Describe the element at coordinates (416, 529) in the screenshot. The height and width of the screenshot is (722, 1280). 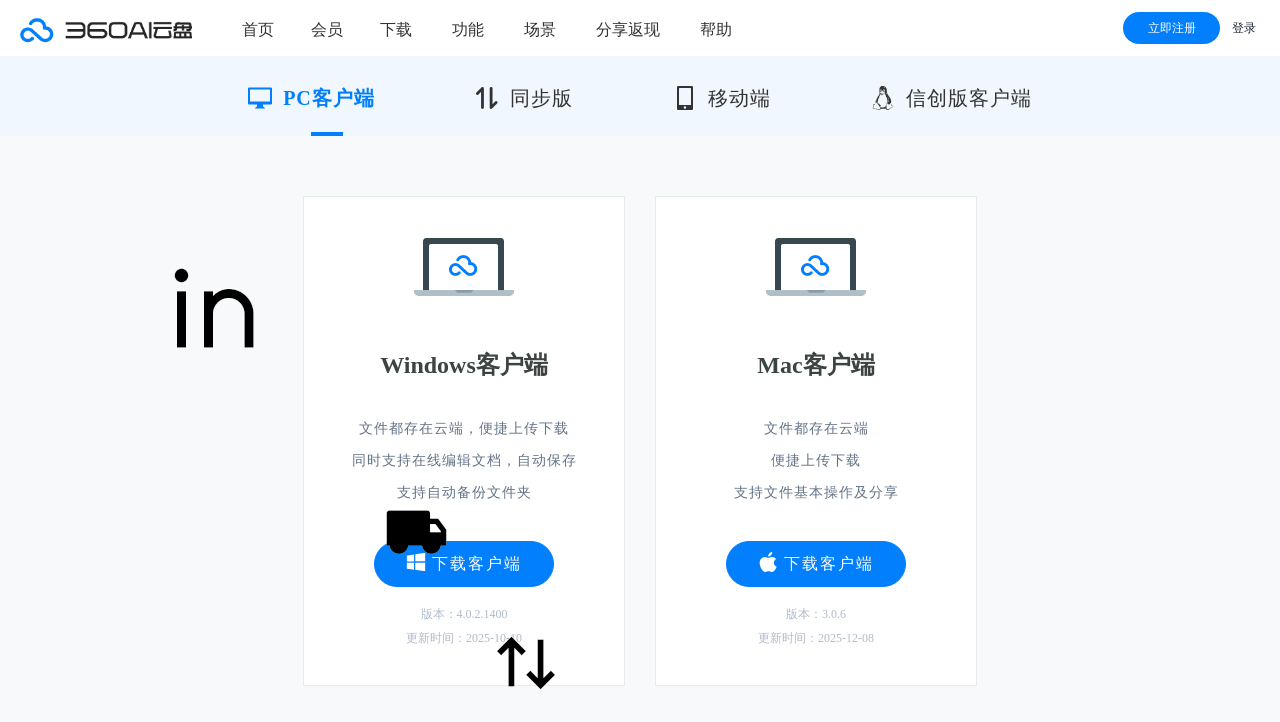
I see `track your delivery or shipment` at that location.